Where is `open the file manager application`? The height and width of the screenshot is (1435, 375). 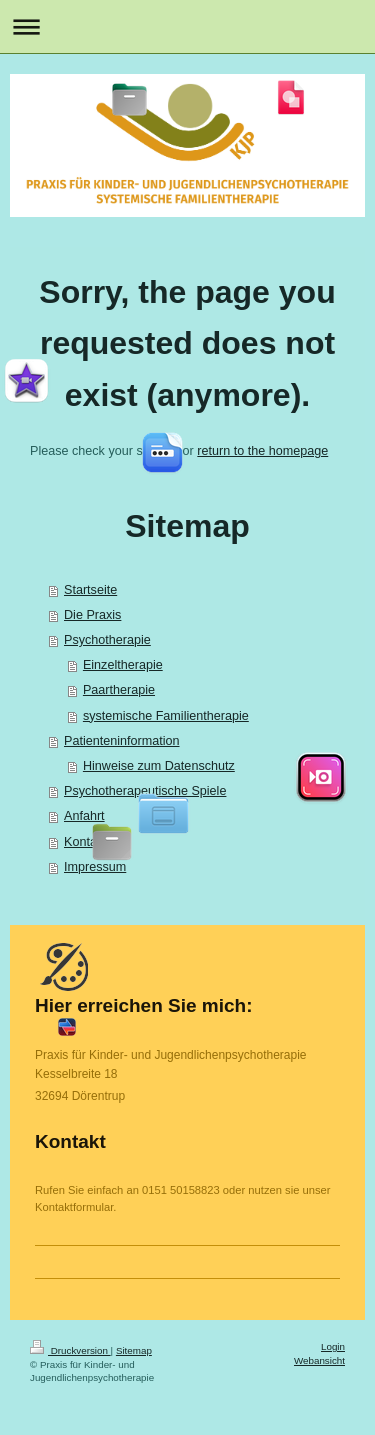 open the file manager application is located at coordinates (112, 842).